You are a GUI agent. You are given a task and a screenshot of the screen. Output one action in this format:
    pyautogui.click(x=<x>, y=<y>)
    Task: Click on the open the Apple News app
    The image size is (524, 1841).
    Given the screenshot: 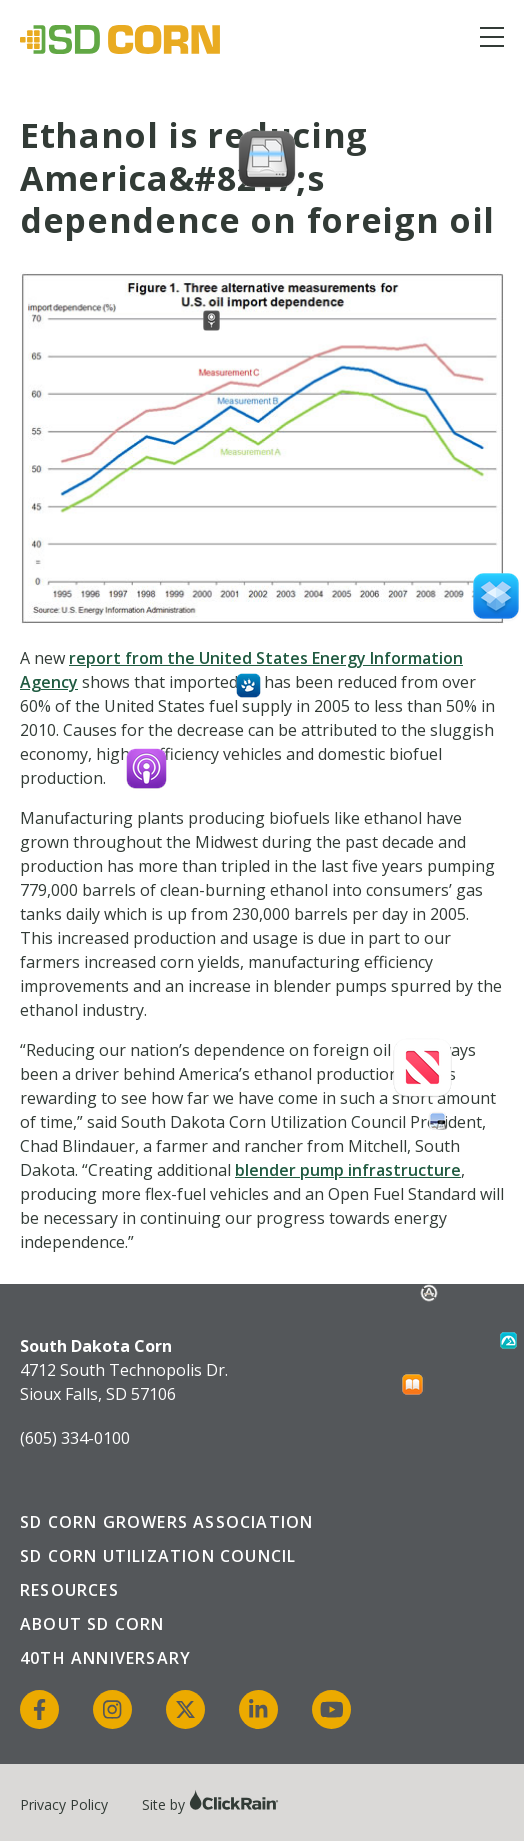 What is the action you would take?
    pyautogui.click(x=422, y=1067)
    